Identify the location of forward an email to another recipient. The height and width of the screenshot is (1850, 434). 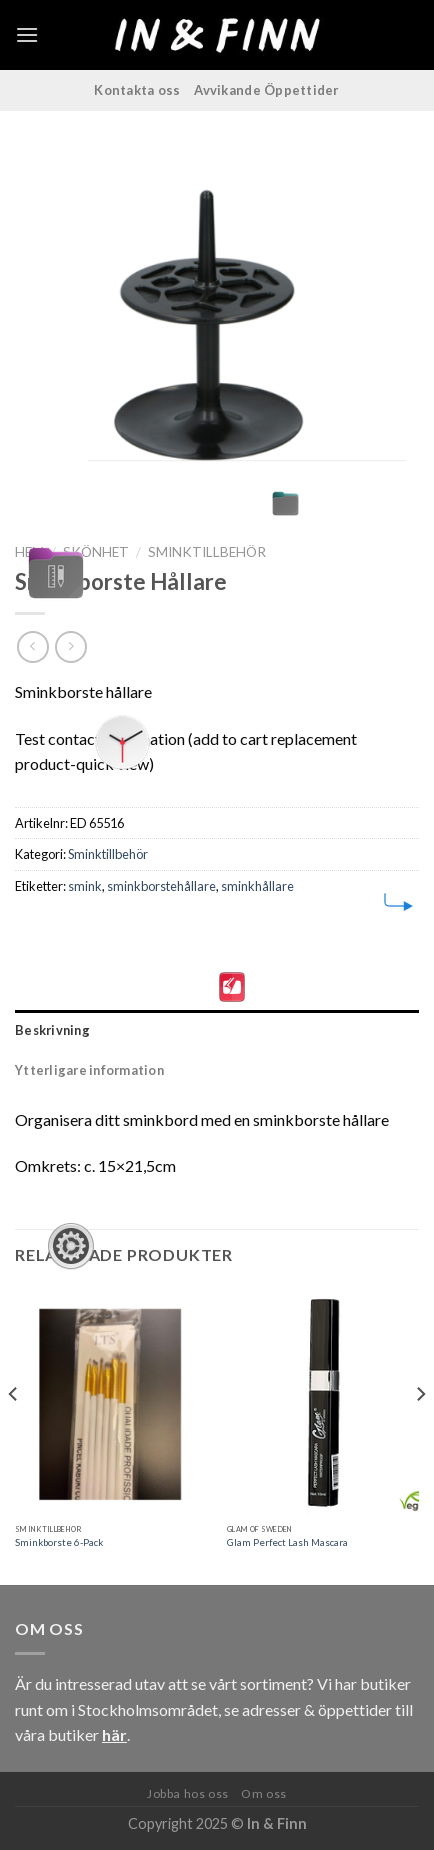
(399, 900).